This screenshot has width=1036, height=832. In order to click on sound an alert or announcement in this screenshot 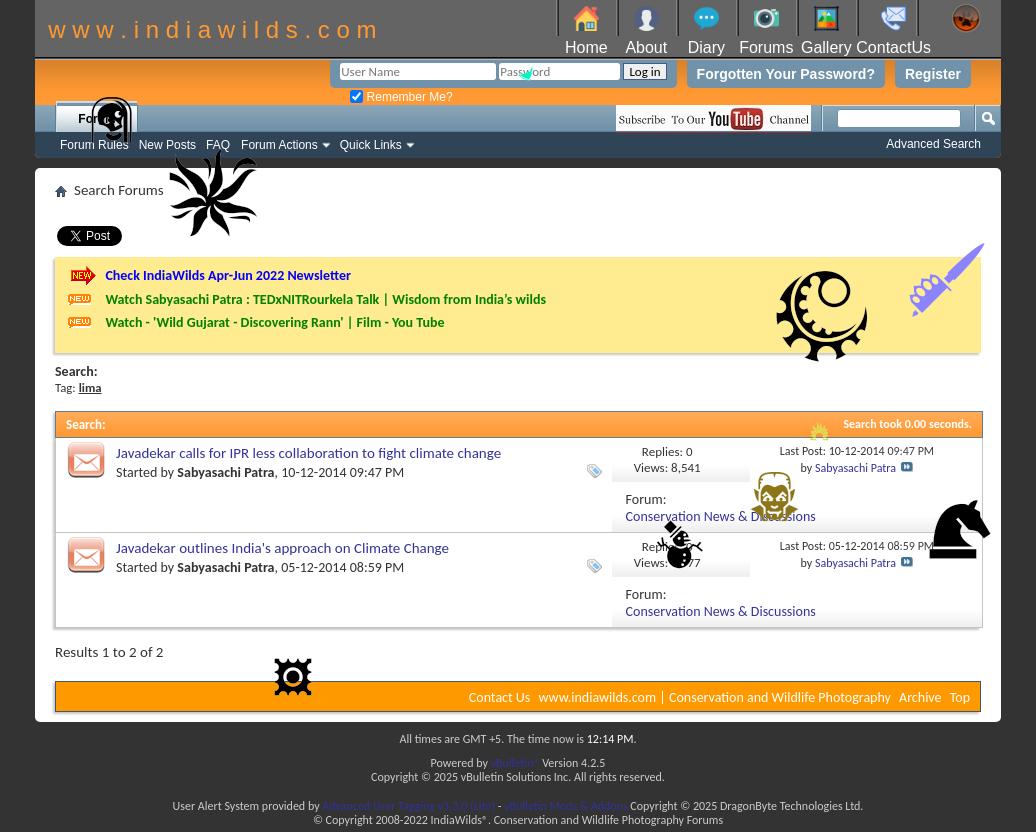, I will do `click(526, 73)`.